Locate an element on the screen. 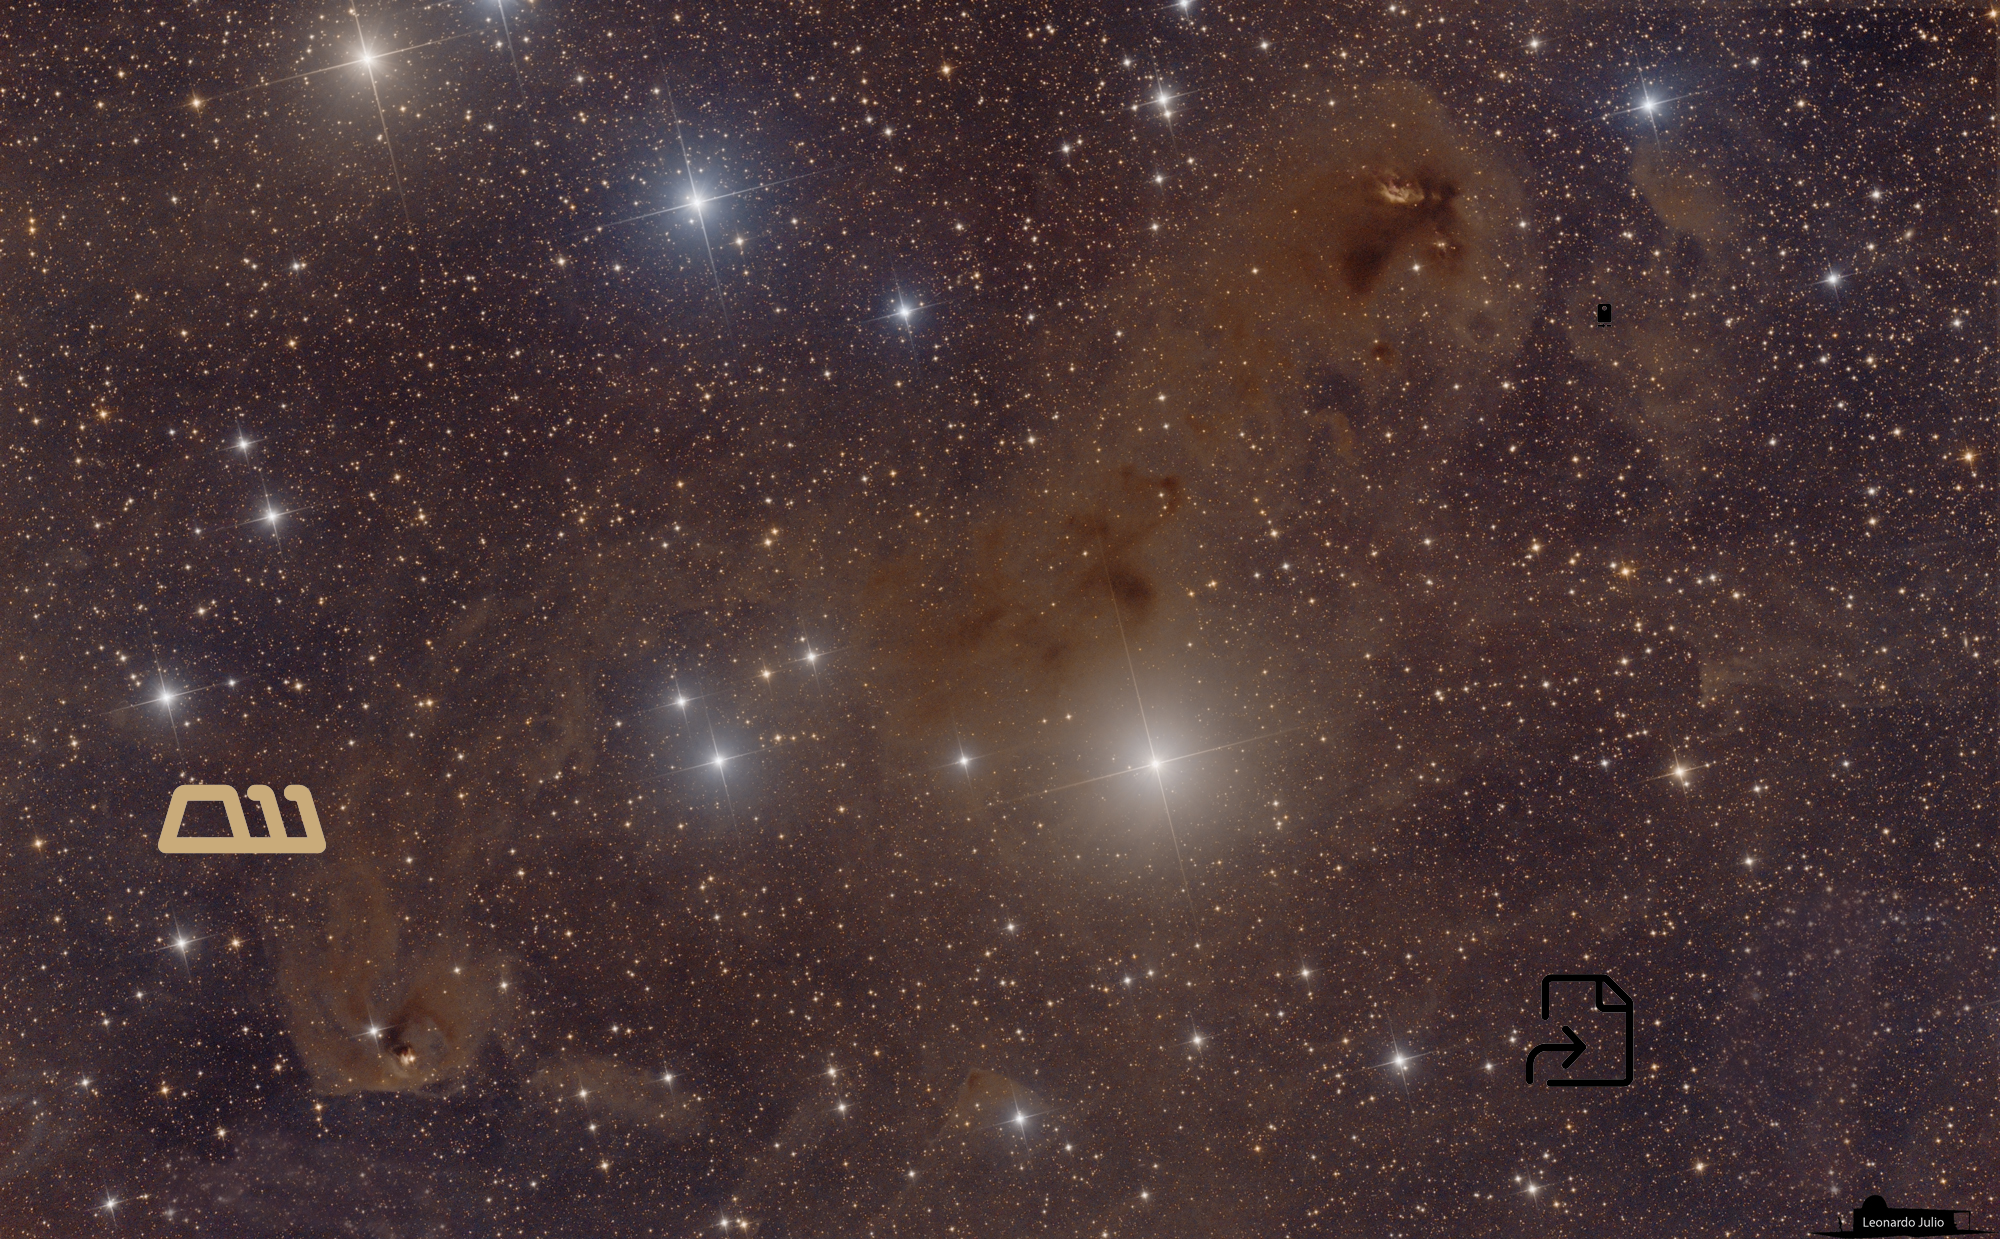 This screenshot has width=2000, height=1239. open a linked or referenced file is located at coordinates (1587, 1030).